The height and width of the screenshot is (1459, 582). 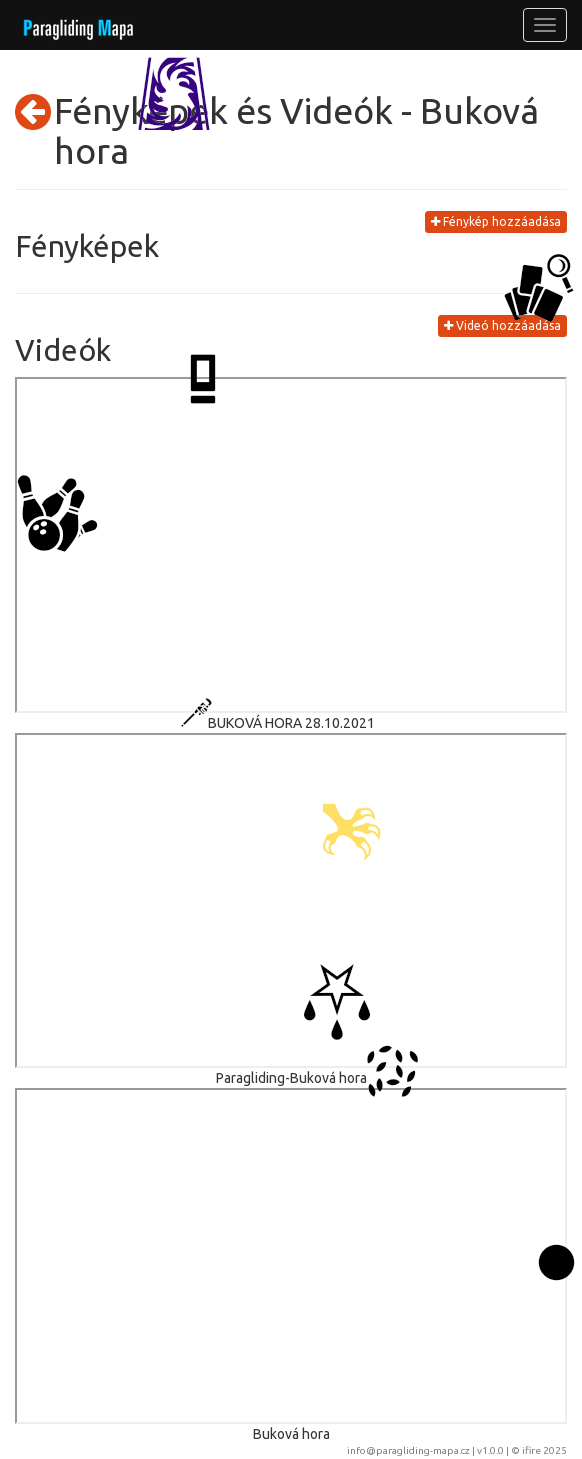 What do you see at coordinates (336, 1002) in the screenshot?
I see `indicates a dissolving or expiring bonus` at bounding box center [336, 1002].